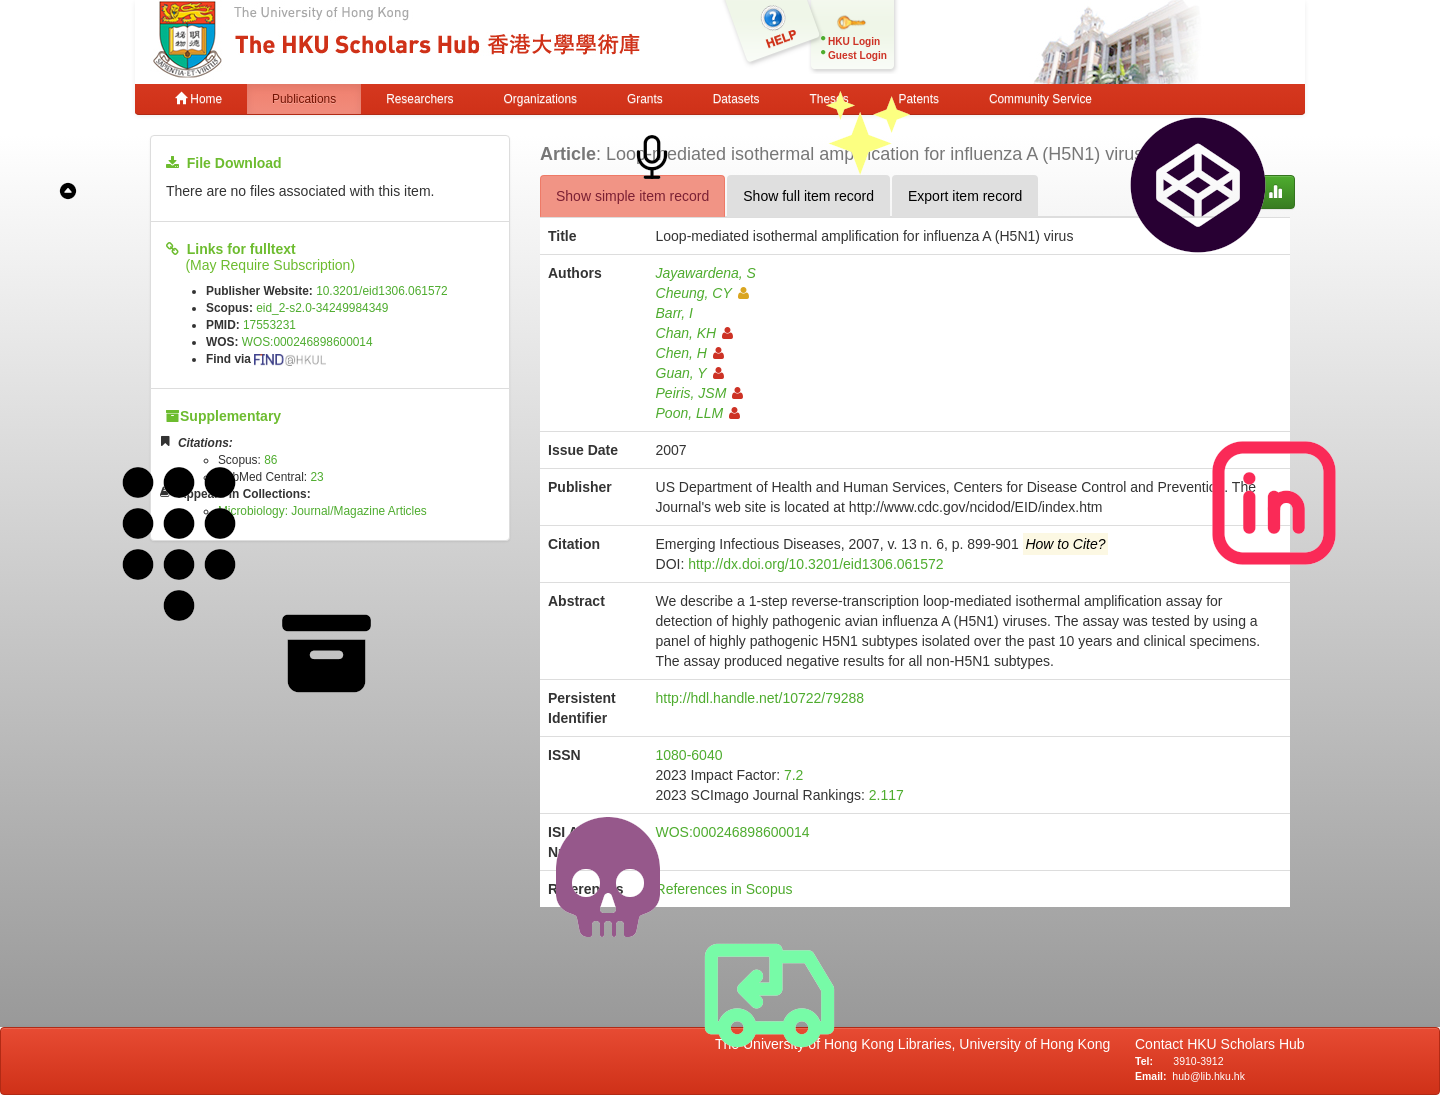 The height and width of the screenshot is (1095, 1440). Describe the element at coordinates (1274, 503) in the screenshot. I see `connect with LinkedIn` at that location.